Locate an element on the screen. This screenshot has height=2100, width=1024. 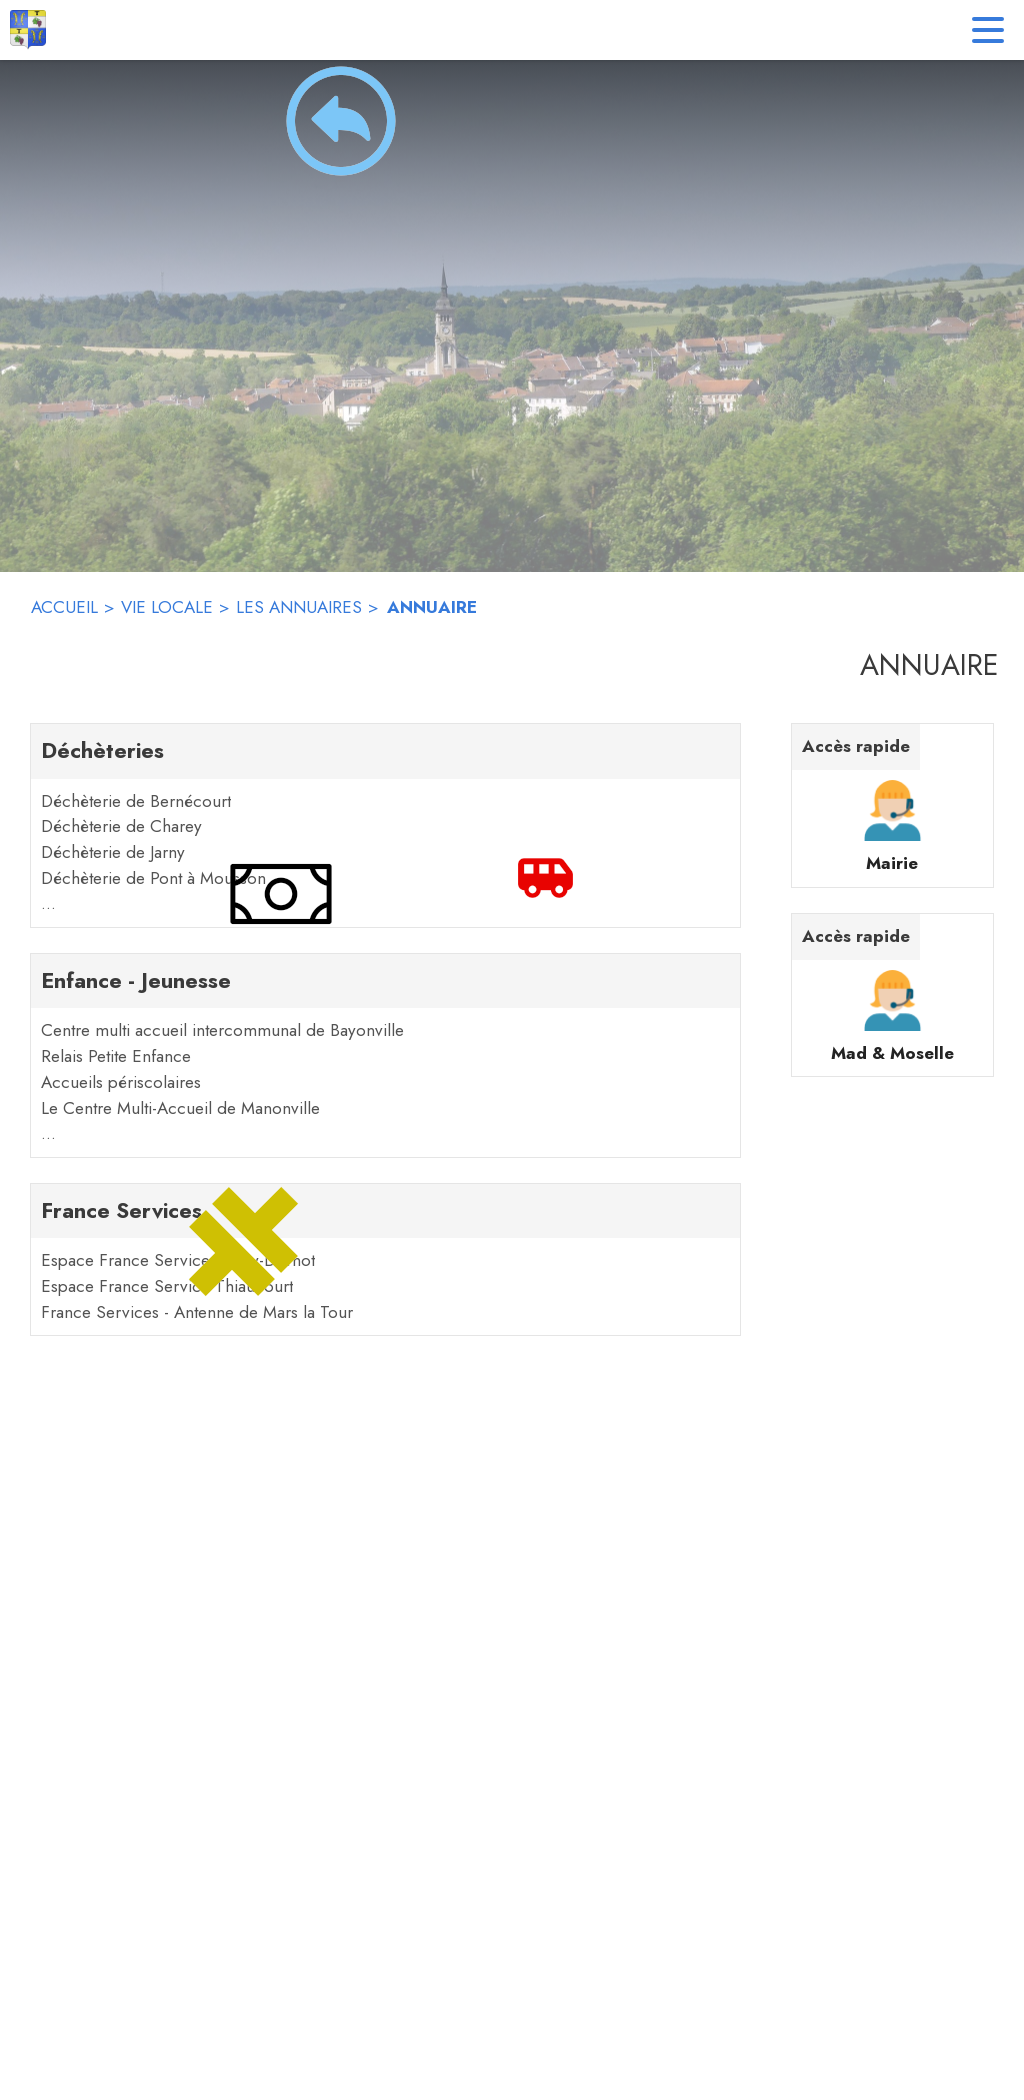
capacitor framework logo is located at coordinates (243, 1241).